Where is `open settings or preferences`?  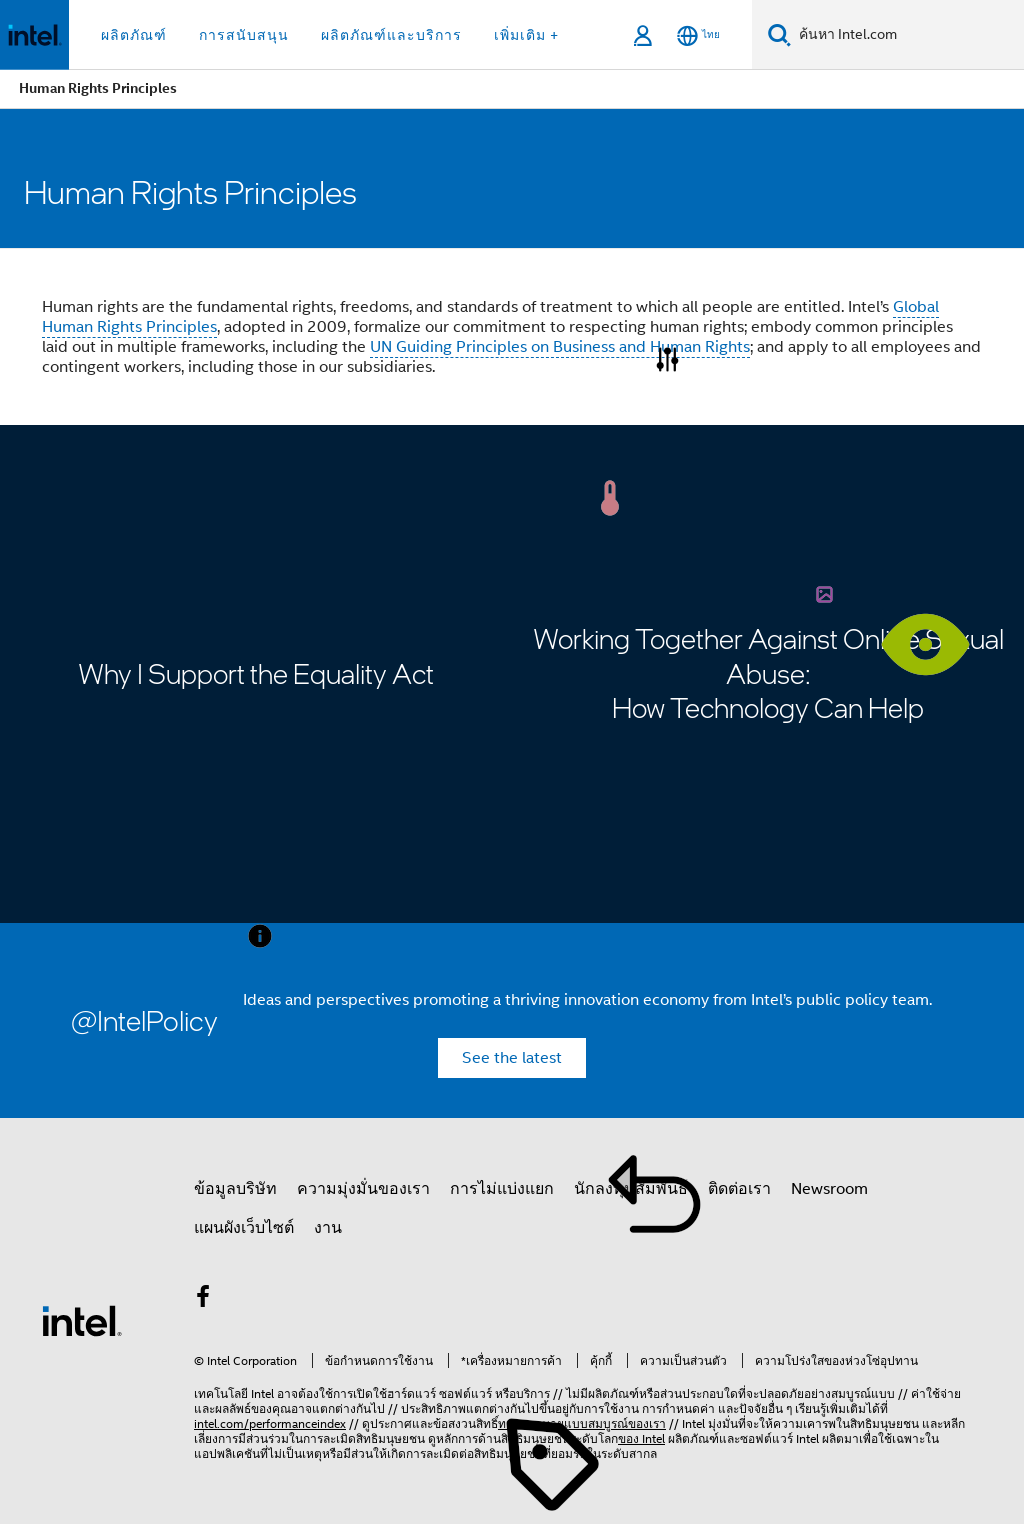
open settings or preferences is located at coordinates (667, 359).